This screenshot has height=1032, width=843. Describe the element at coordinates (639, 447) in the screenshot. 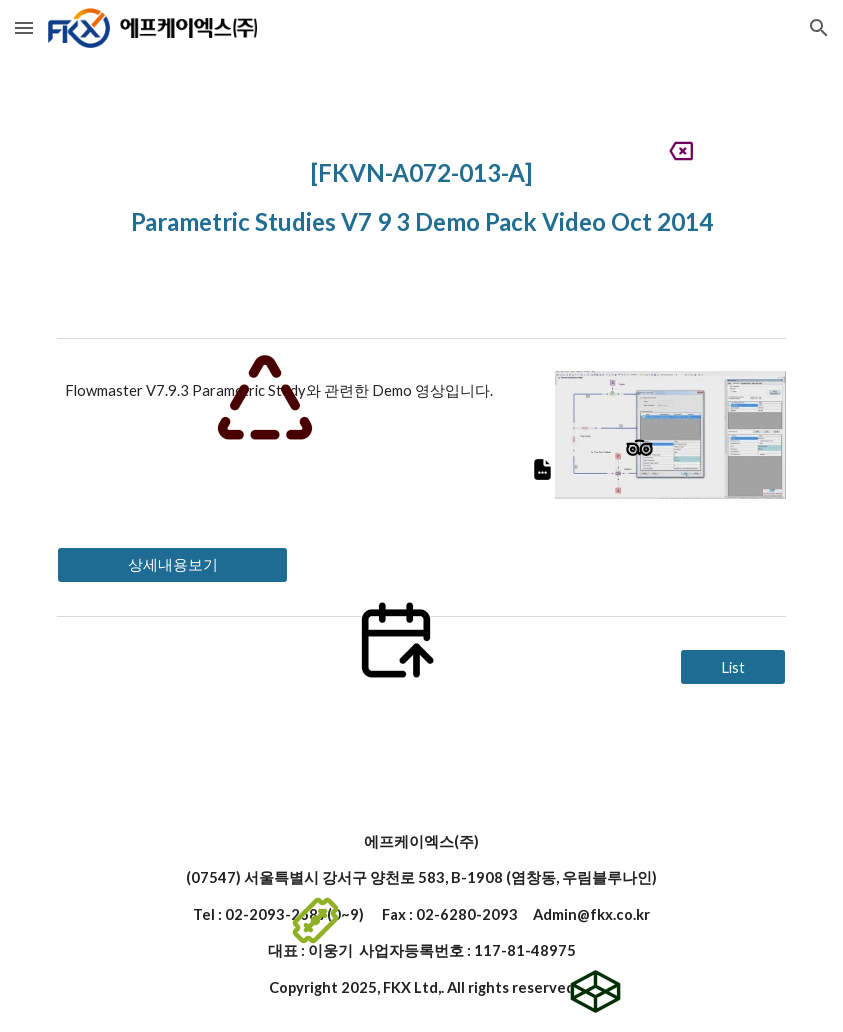

I see `view tripadvisor reviews and ratings` at that location.